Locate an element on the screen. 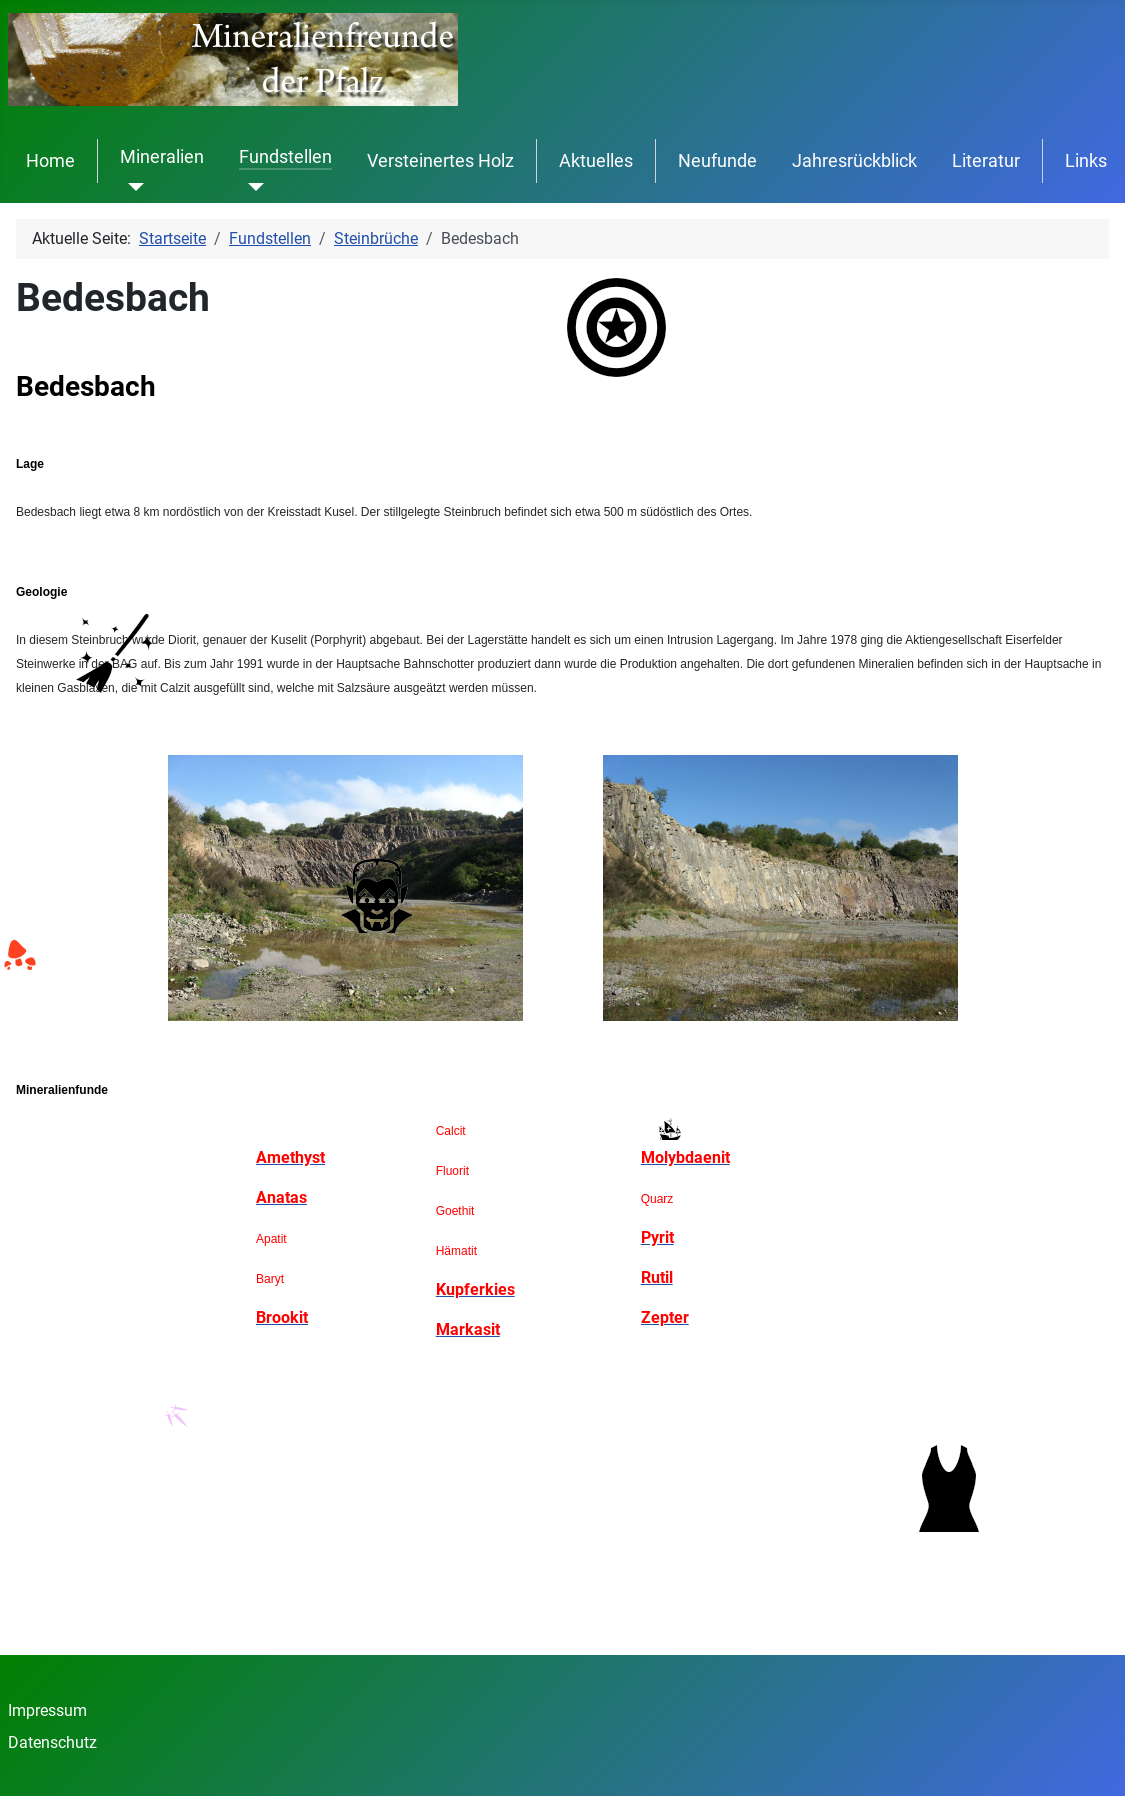 This screenshot has width=1125, height=1796. browse sleeveless tops in clothing catalog is located at coordinates (949, 1487).